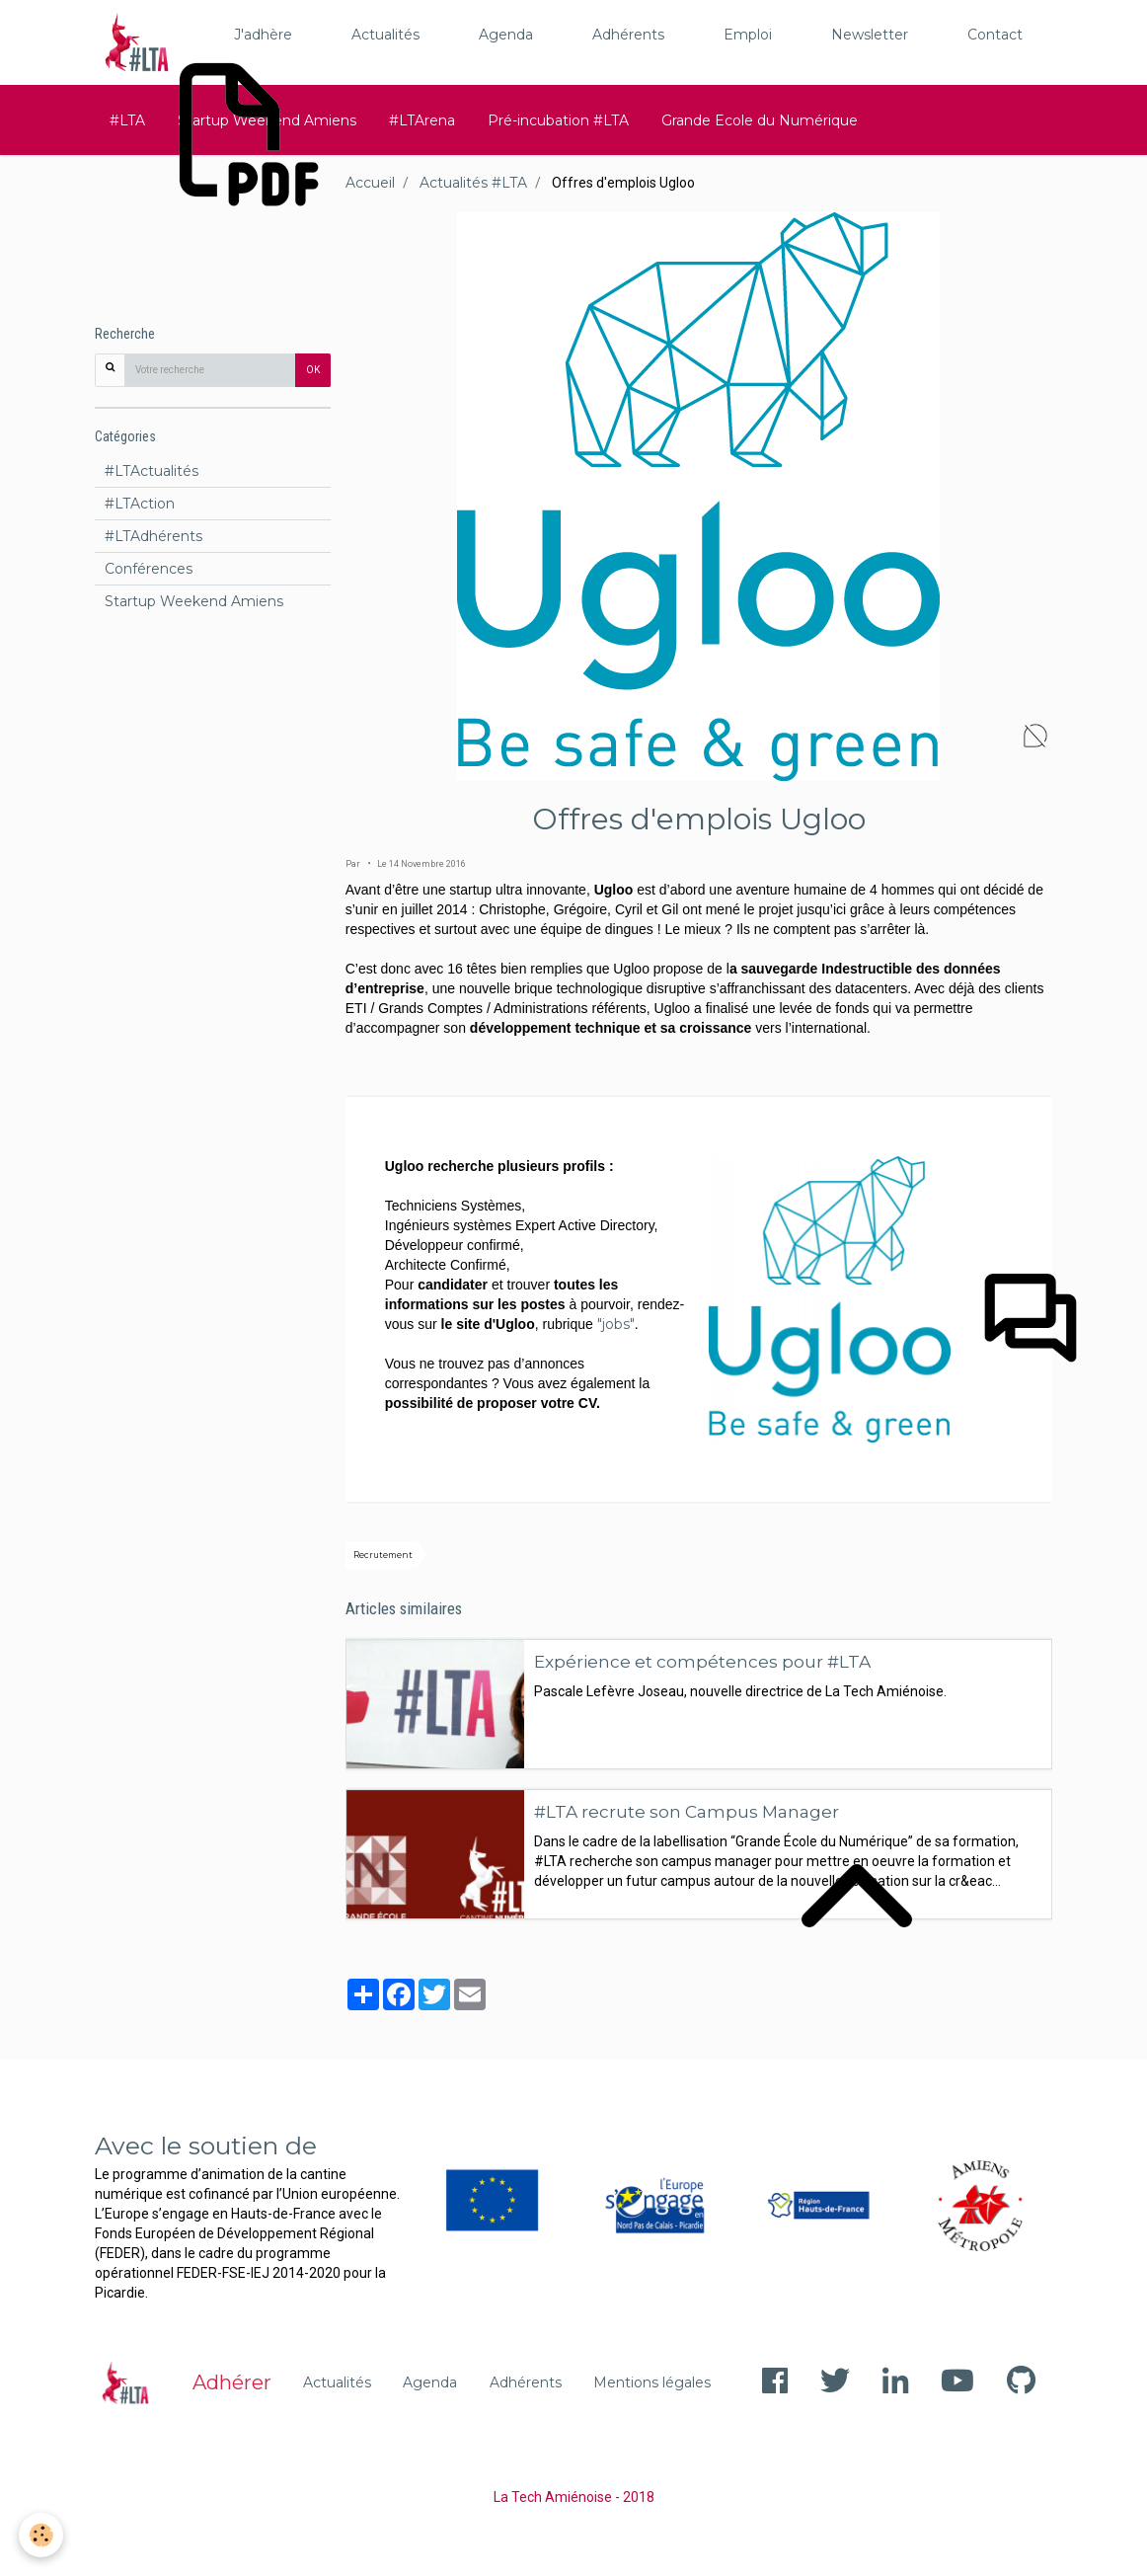 Image resolution: width=1147 pixels, height=2576 pixels. I want to click on mute or disable chat notifications, so click(1034, 736).